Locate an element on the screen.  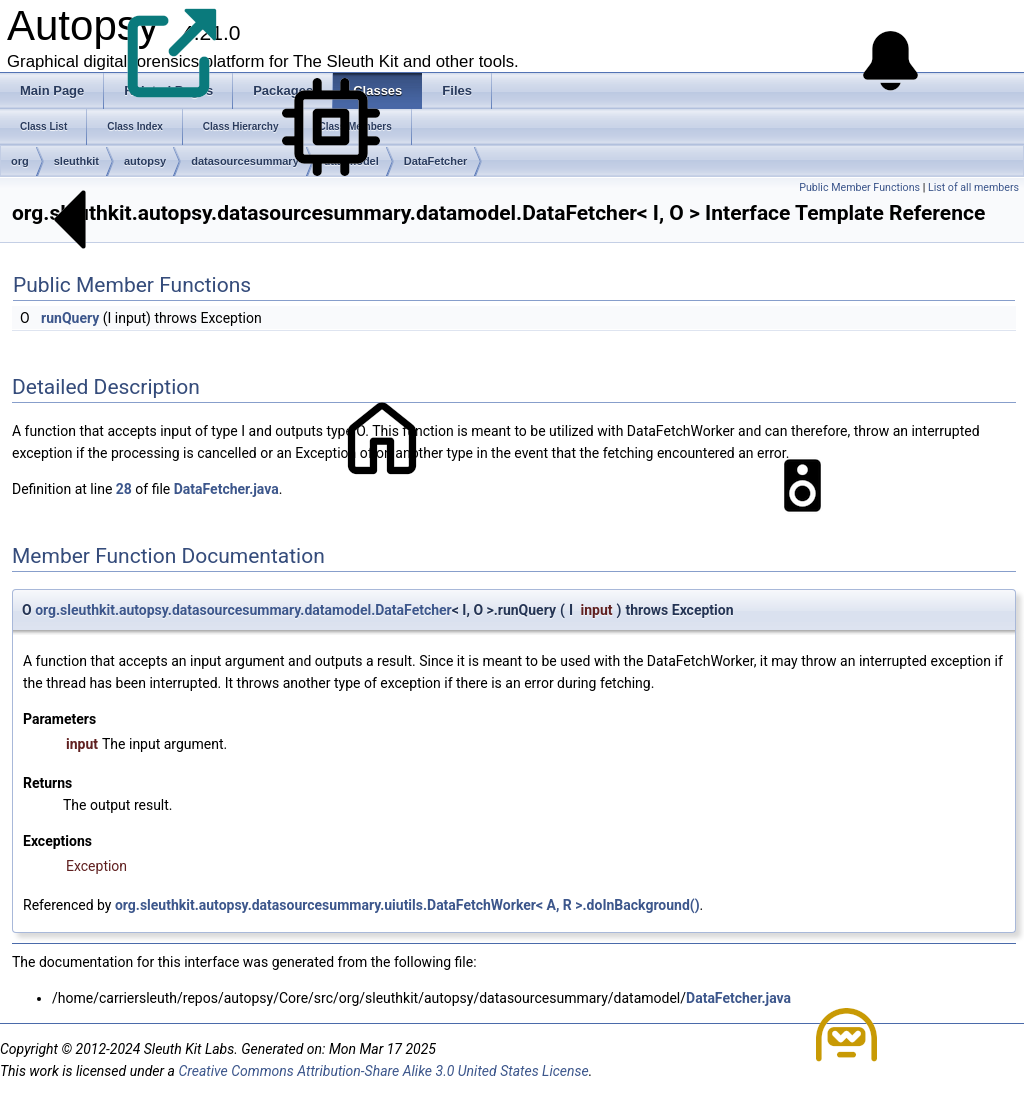
navigate to home screen is located at coordinates (382, 440).